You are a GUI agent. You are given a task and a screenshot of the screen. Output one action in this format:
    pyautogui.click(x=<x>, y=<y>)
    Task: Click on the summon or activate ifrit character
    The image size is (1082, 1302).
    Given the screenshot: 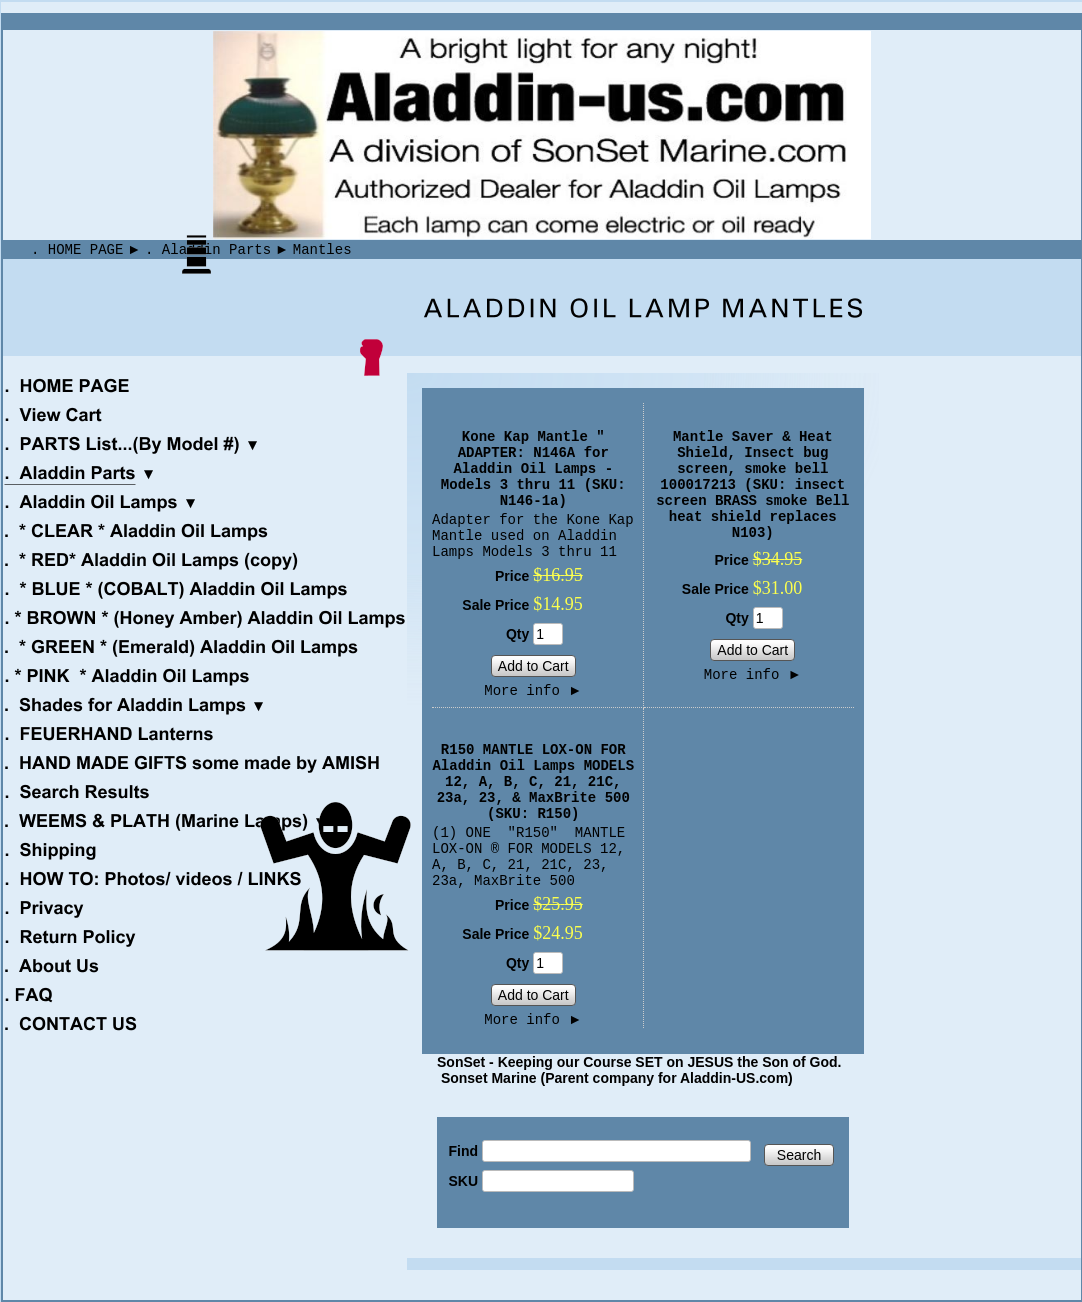 What is the action you would take?
    pyautogui.click(x=337, y=877)
    